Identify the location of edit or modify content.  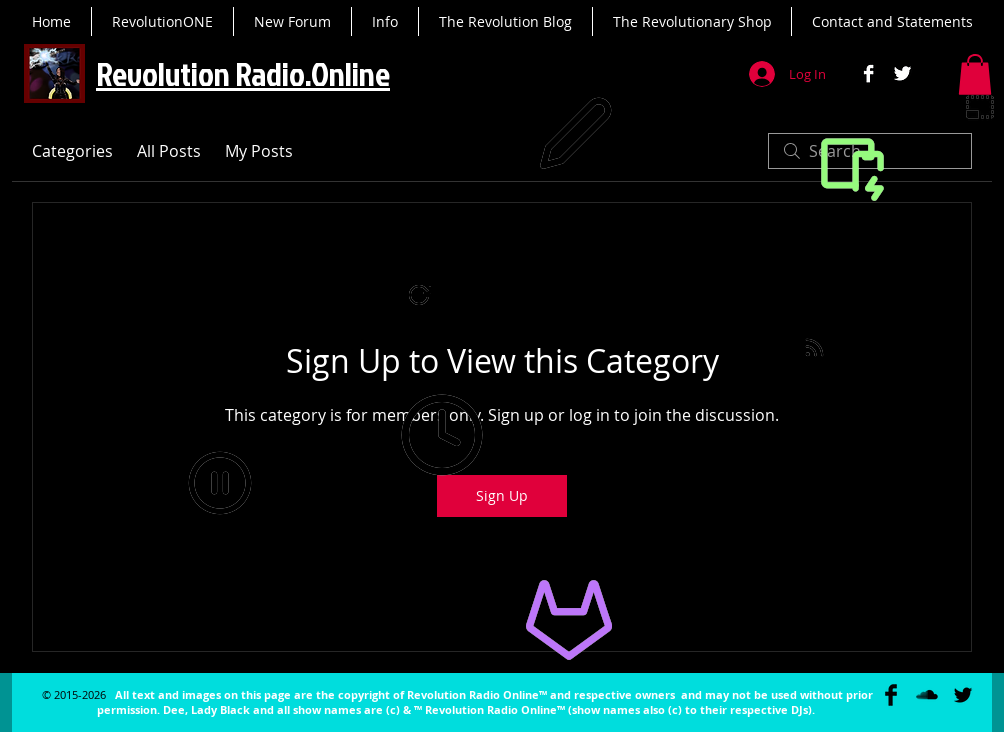
(576, 133).